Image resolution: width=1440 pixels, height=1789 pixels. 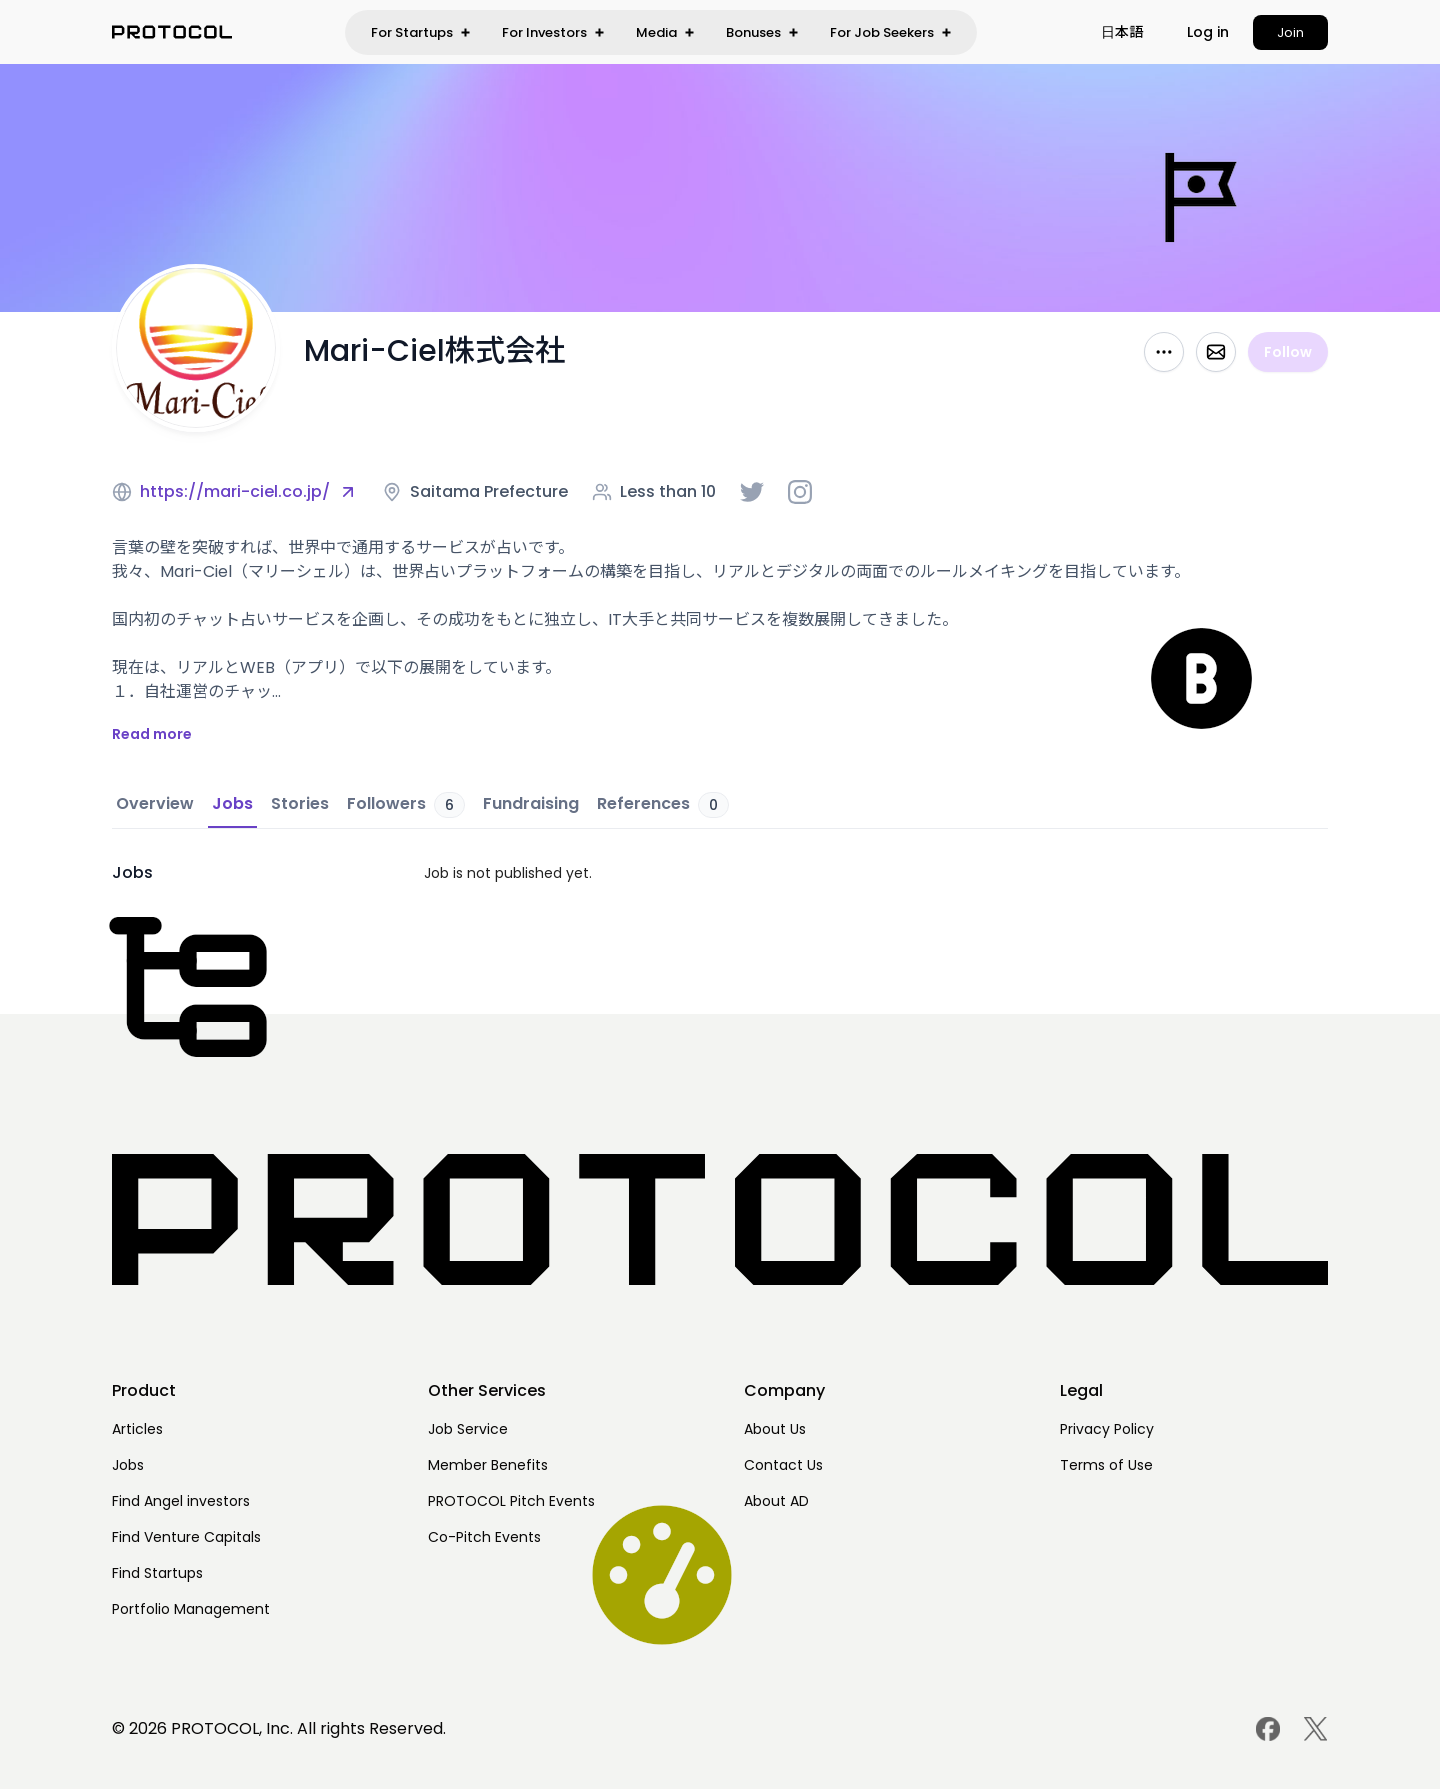 What do you see at coordinates (1201, 678) in the screenshot?
I see `apply bold formatting to selected text` at bounding box center [1201, 678].